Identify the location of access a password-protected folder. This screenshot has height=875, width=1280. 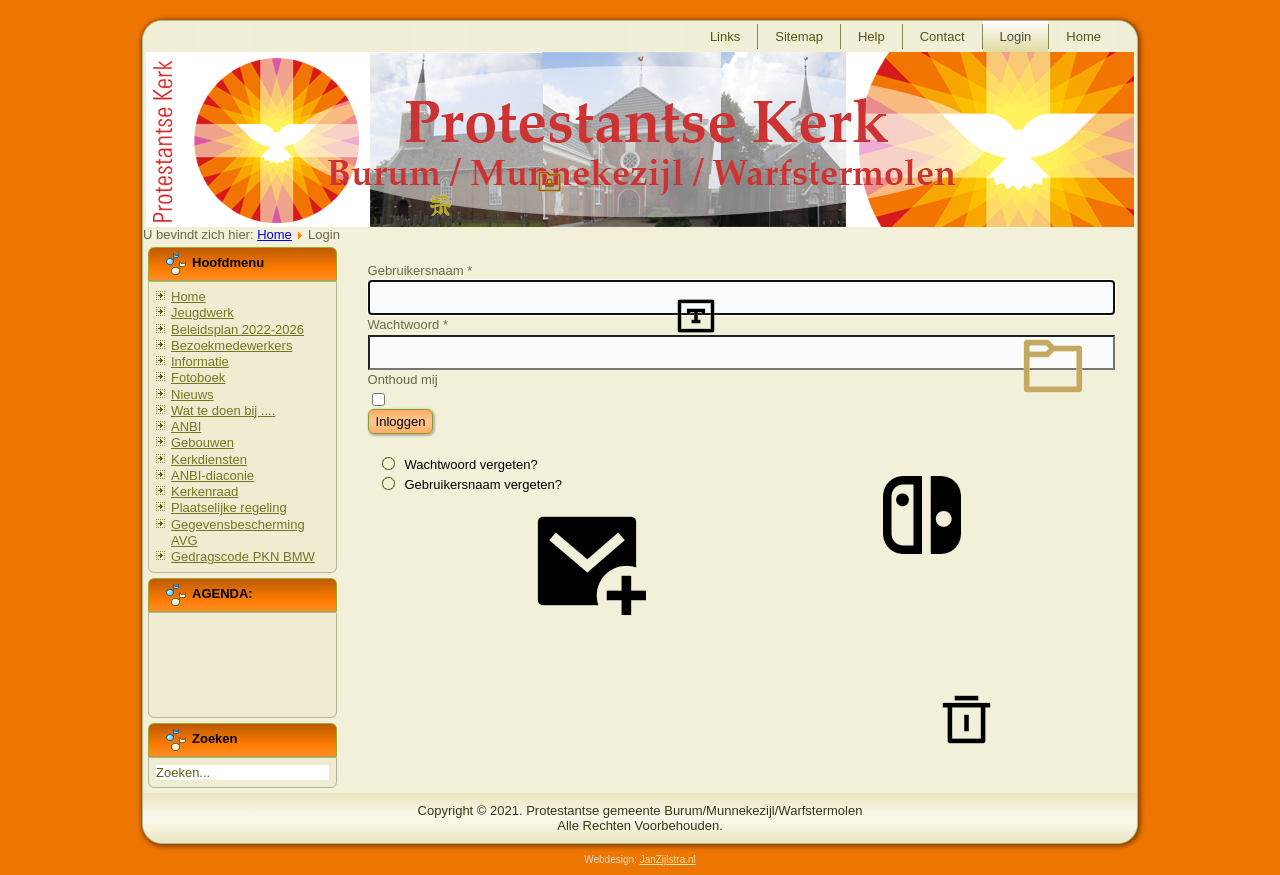
(549, 181).